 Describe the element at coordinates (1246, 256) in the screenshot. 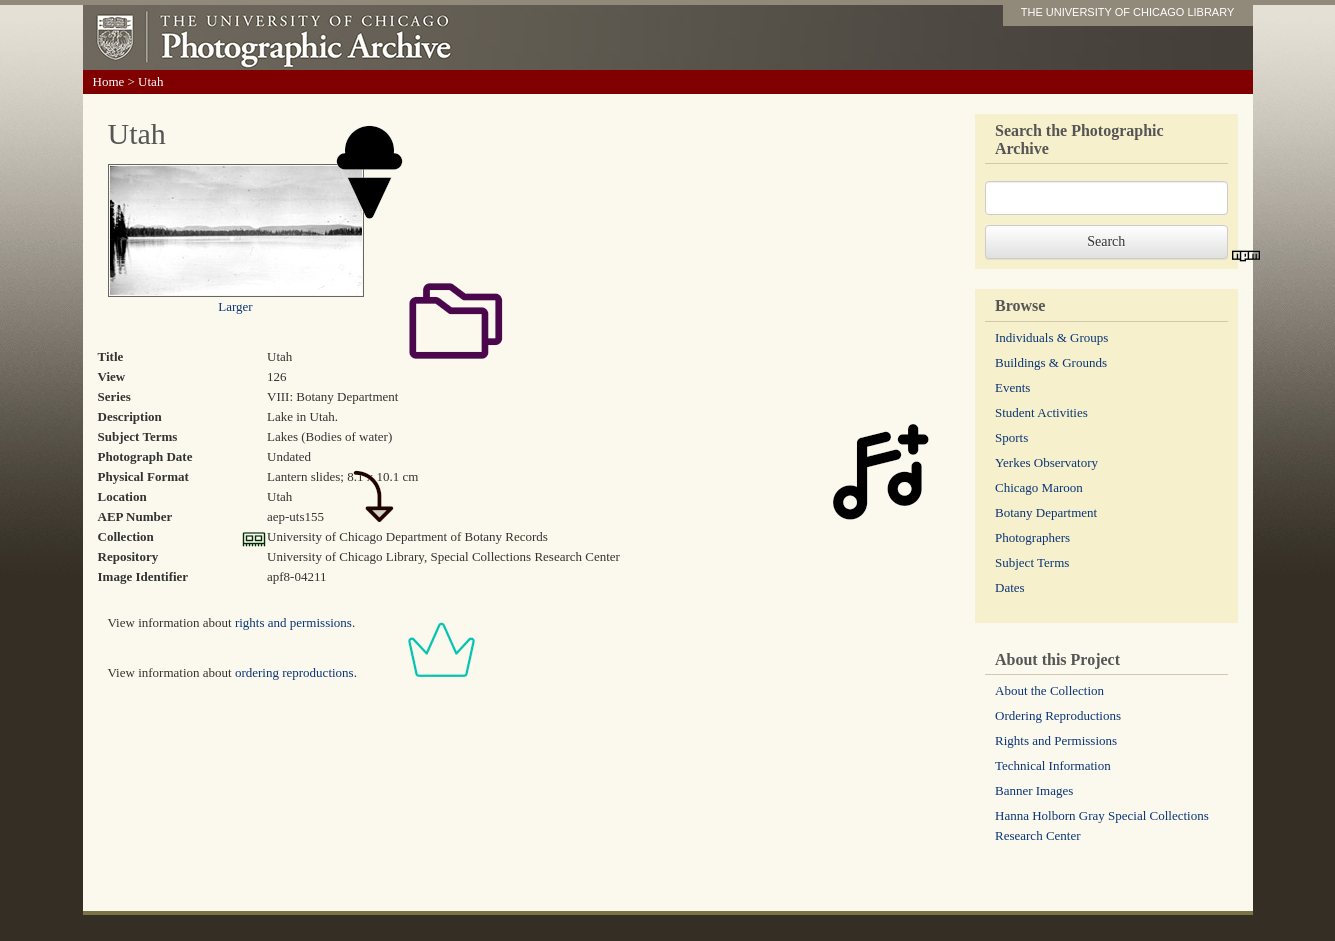

I see `npm package manager logo` at that location.